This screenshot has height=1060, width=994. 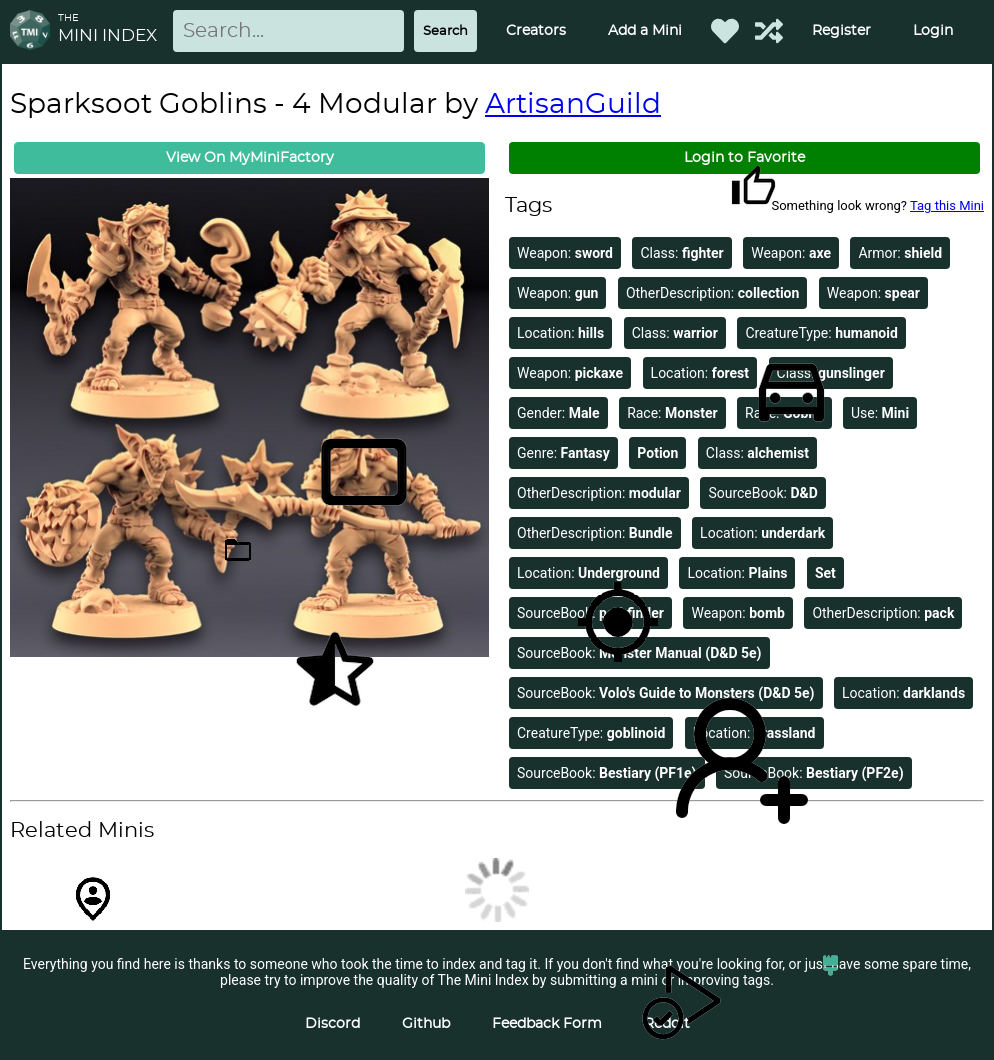 I want to click on indicates a partial or half-star rating, so click(x=335, y=670).